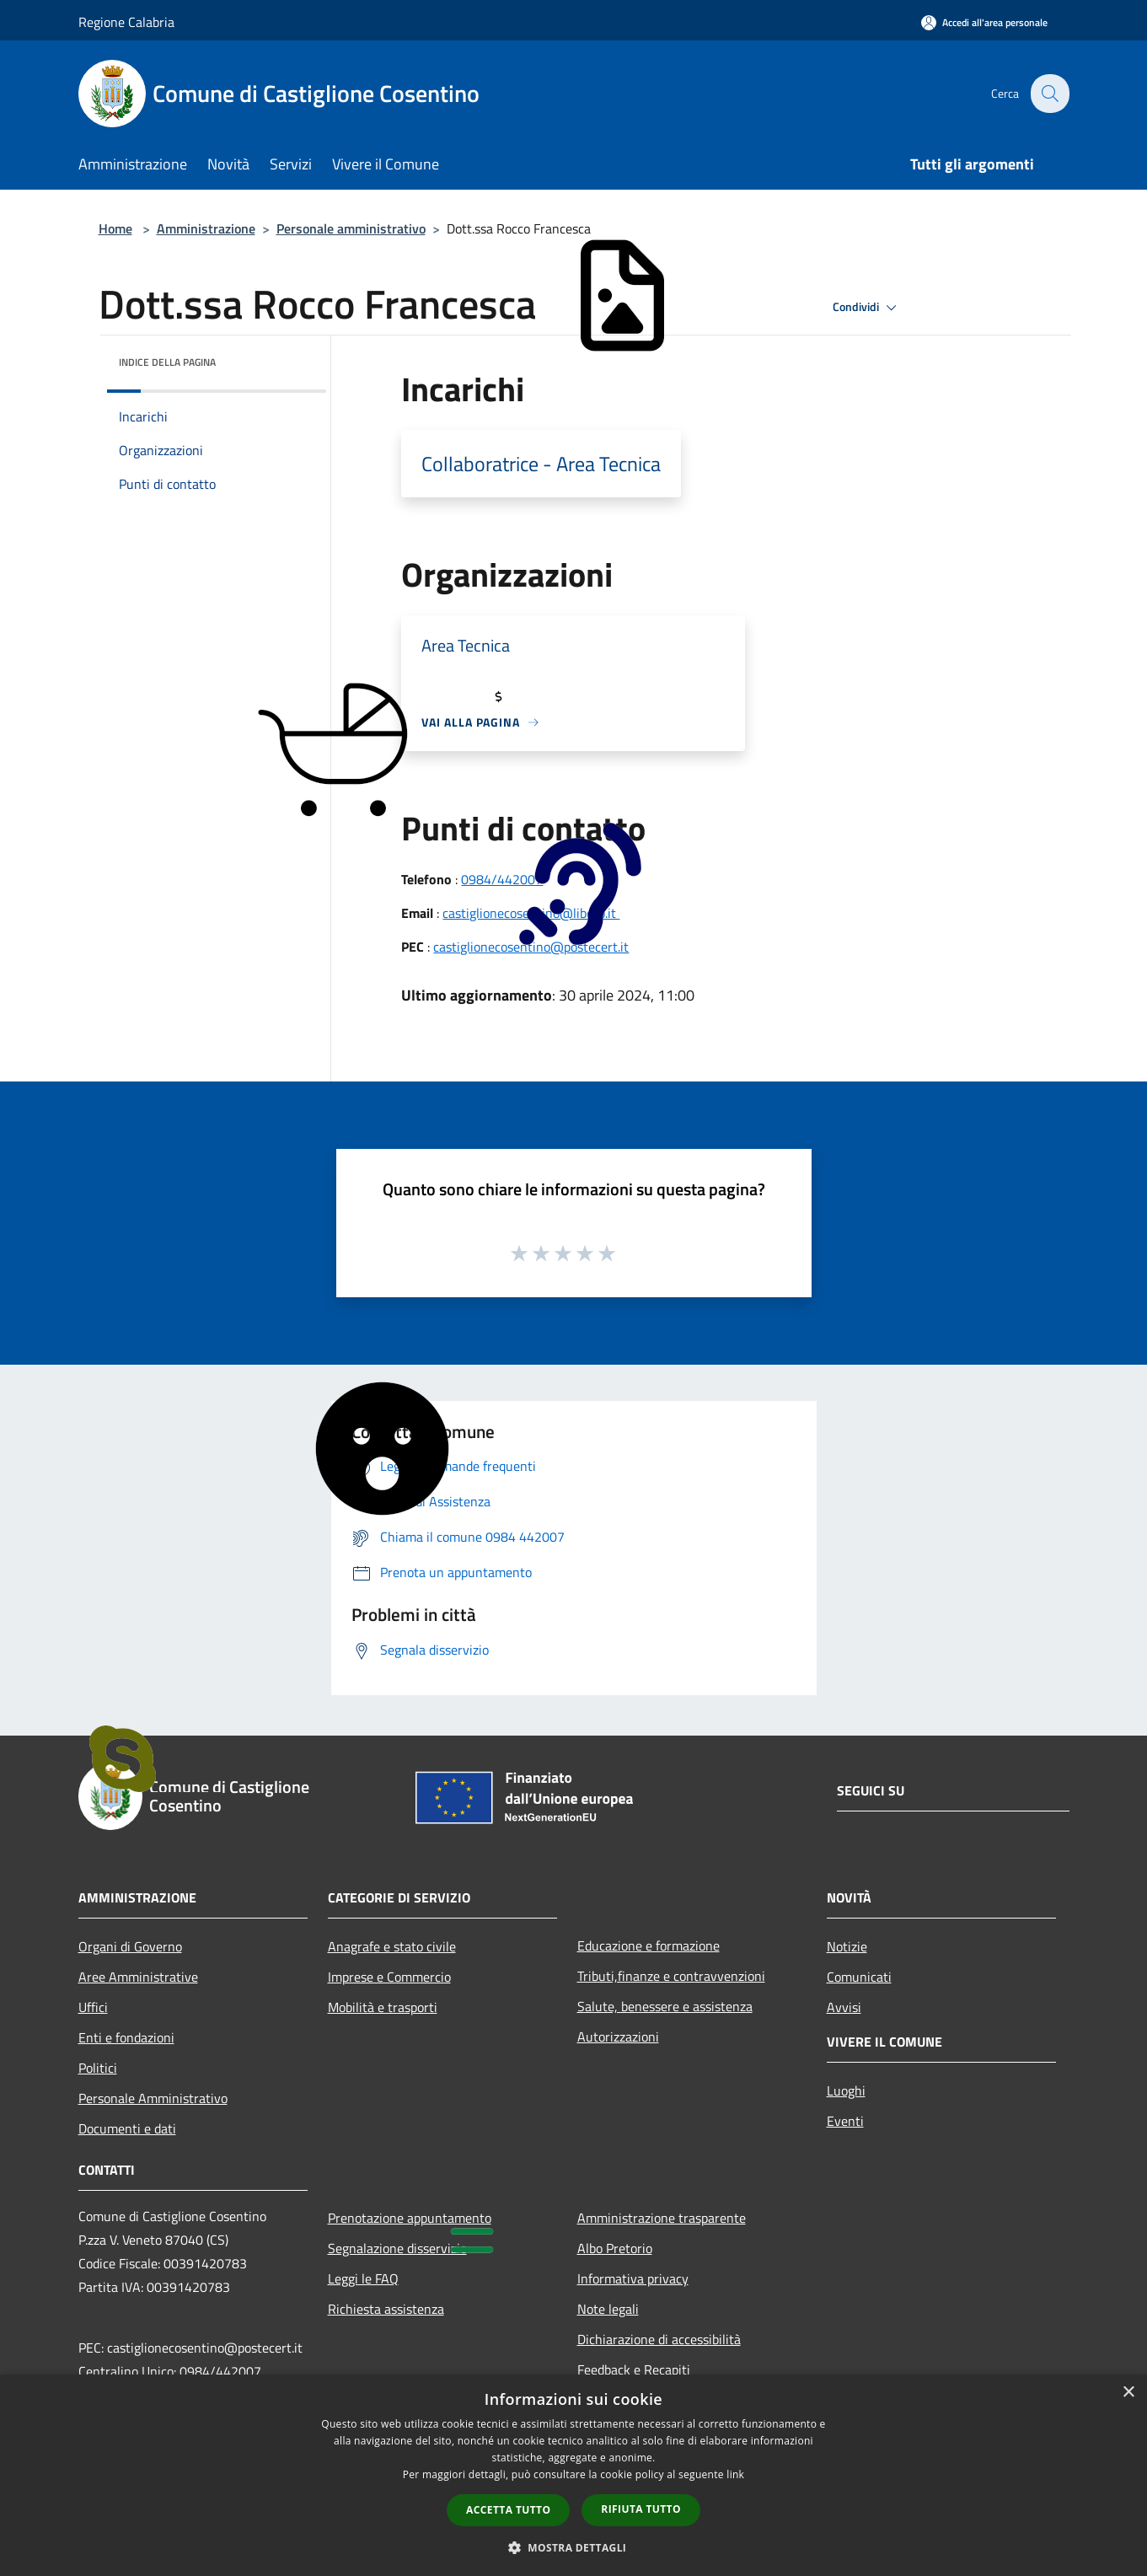 This screenshot has height=2576, width=1147. Describe the element at coordinates (498, 696) in the screenshot. I see `view pricing or payment options` at that location.